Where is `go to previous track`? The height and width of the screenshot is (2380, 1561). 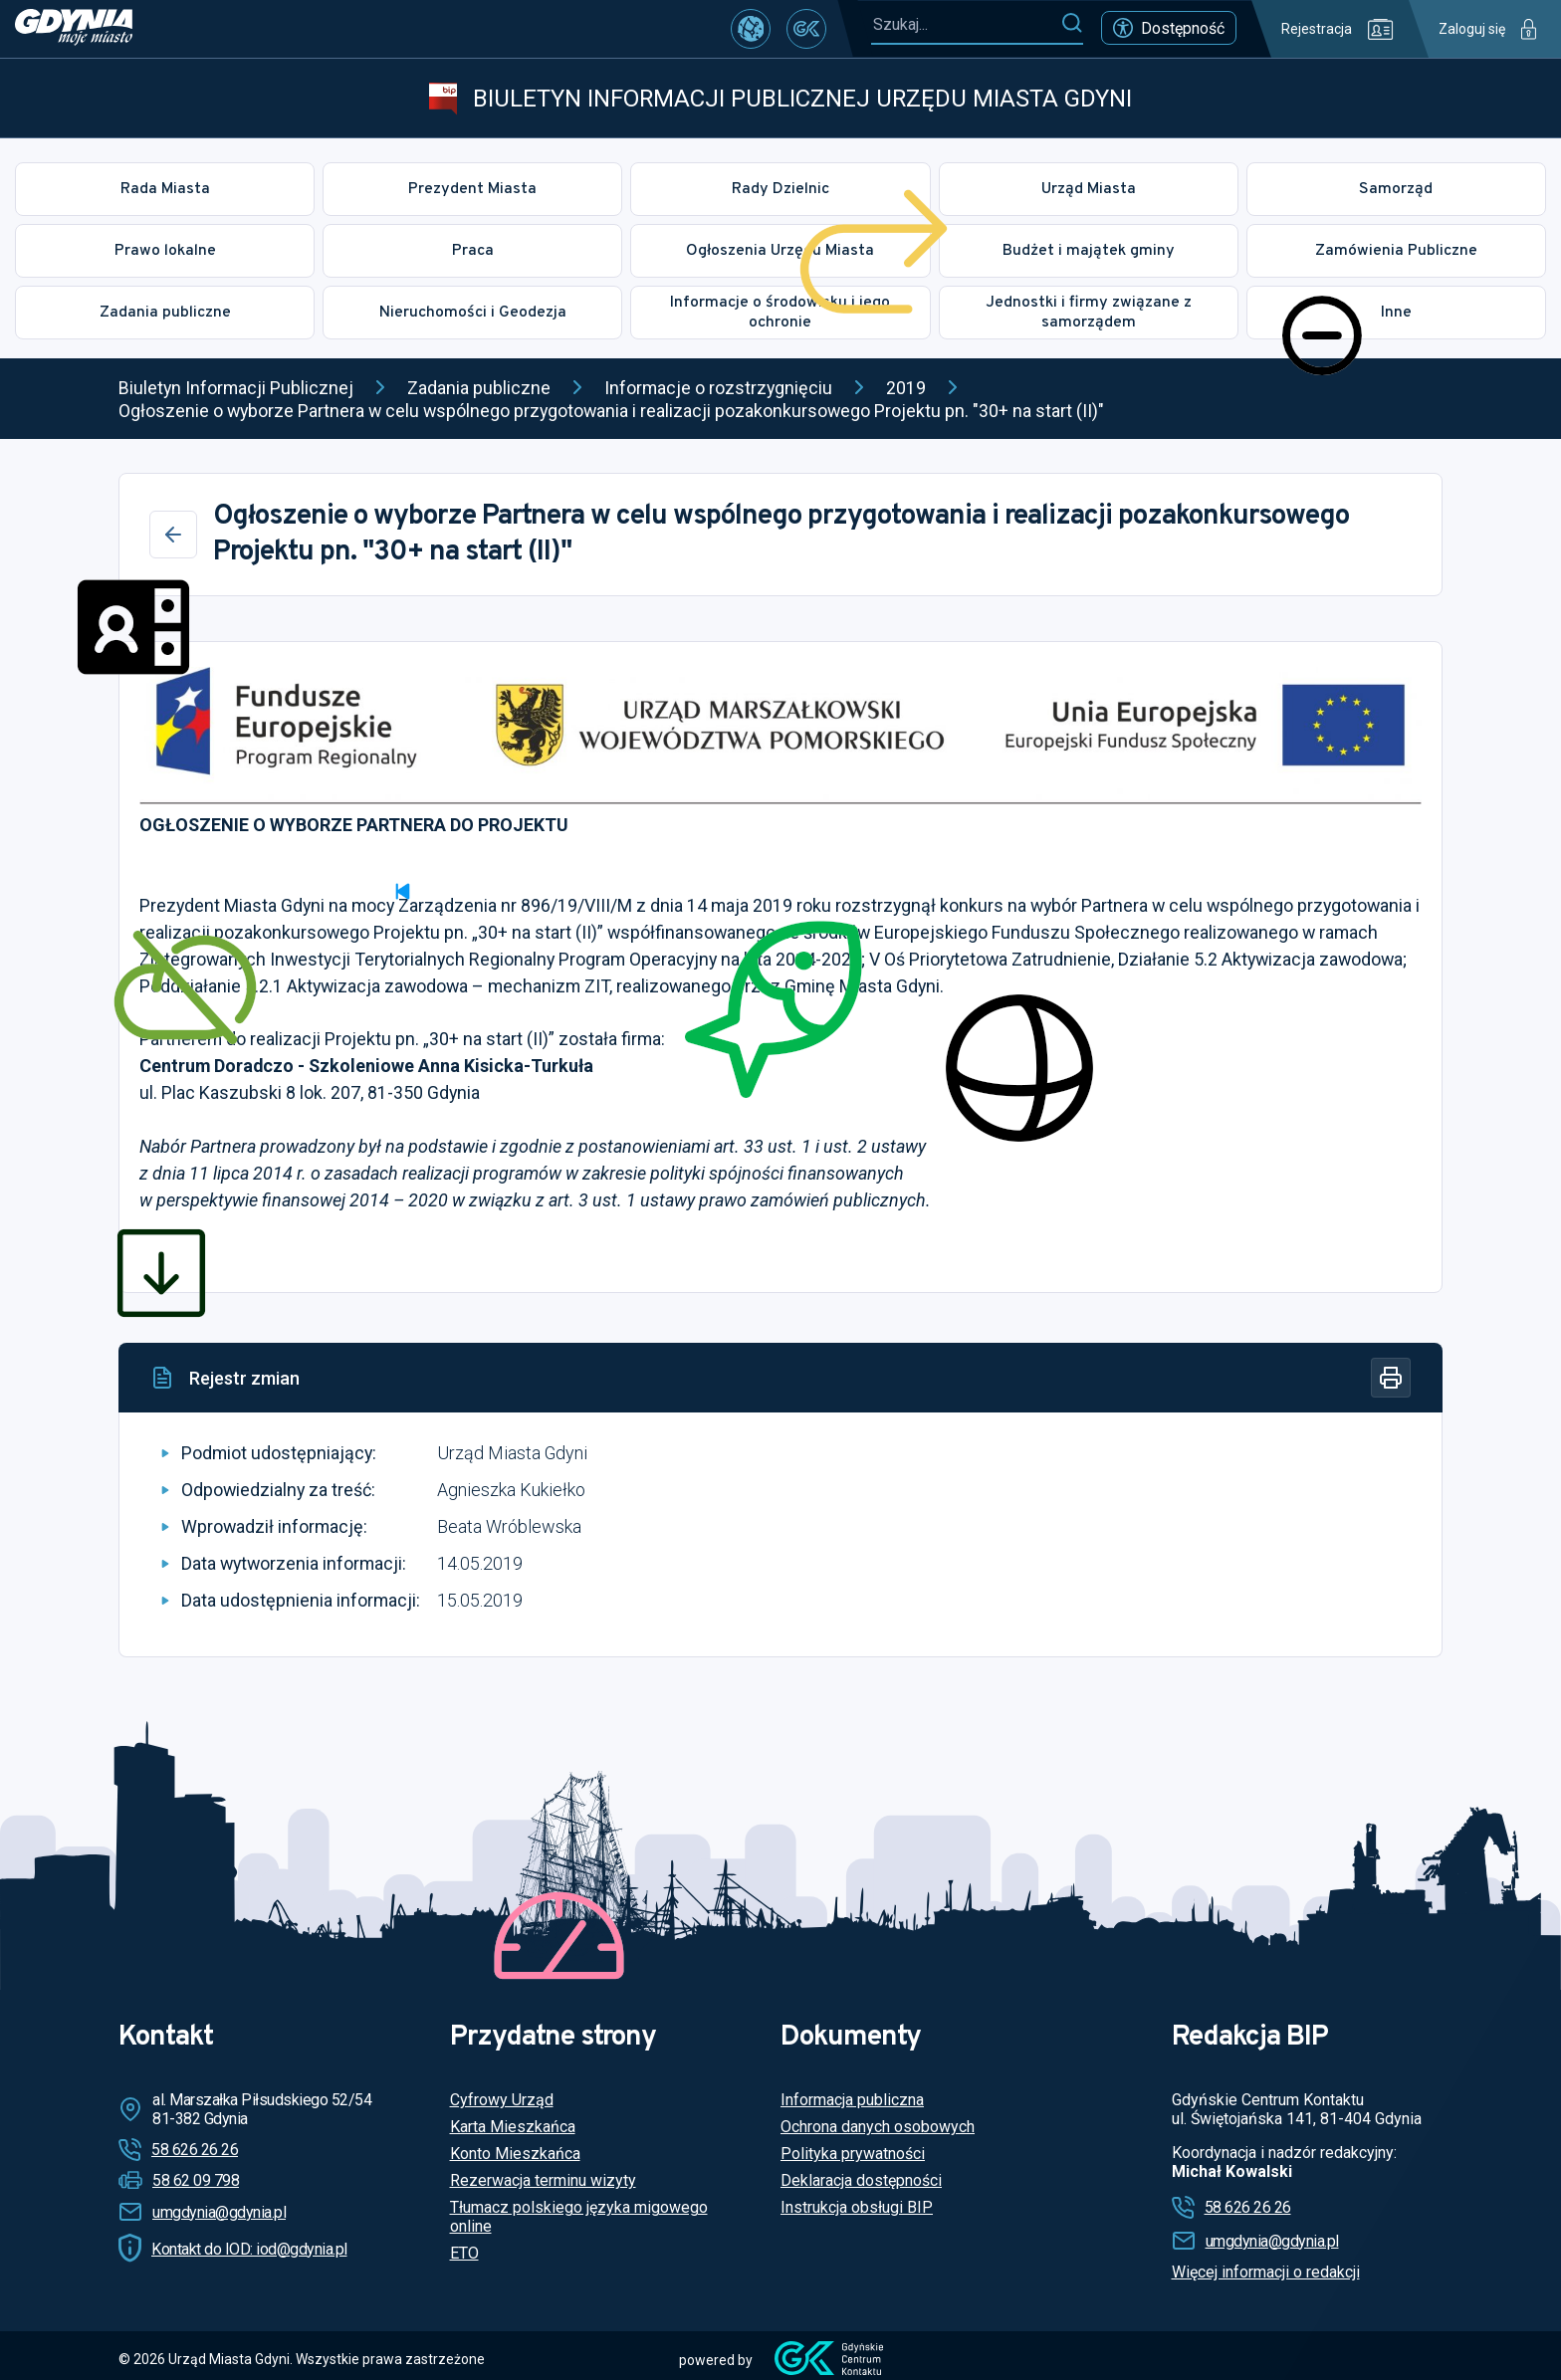
go to previous track is located at coordinates (402, 891).